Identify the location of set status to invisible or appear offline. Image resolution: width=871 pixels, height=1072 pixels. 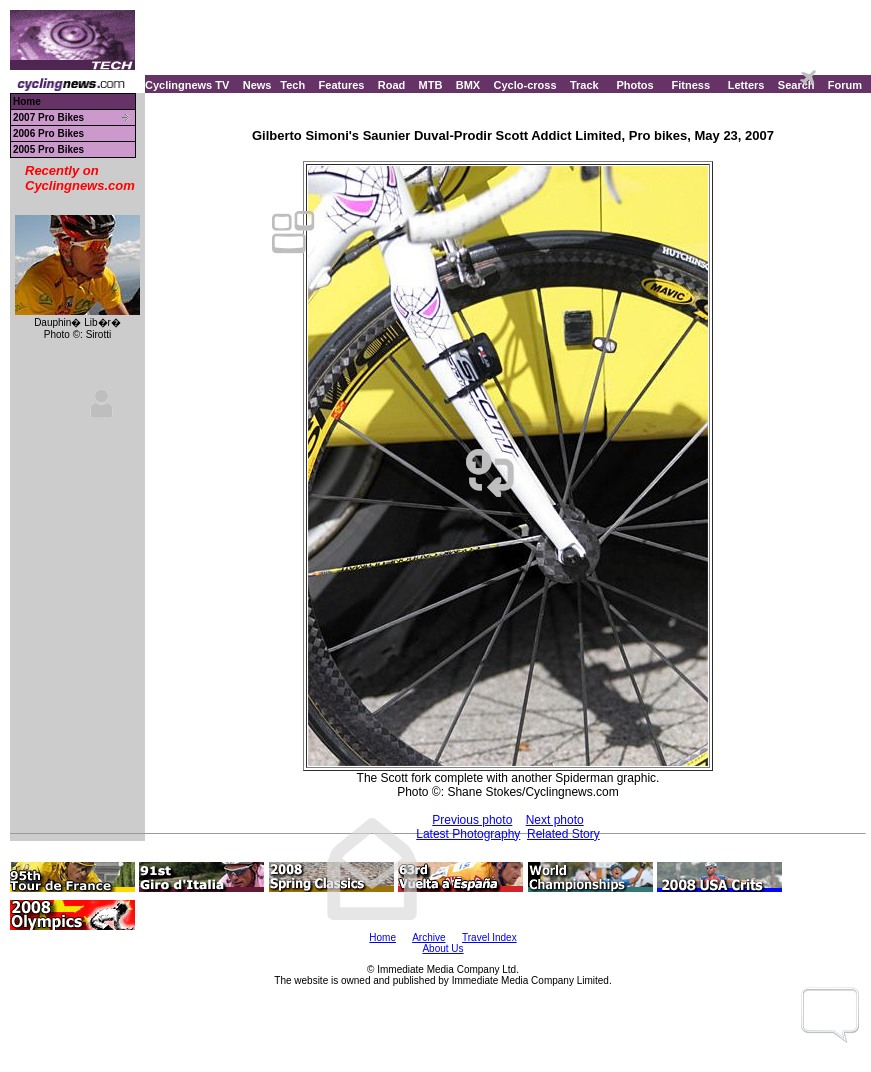
(830, 1014).